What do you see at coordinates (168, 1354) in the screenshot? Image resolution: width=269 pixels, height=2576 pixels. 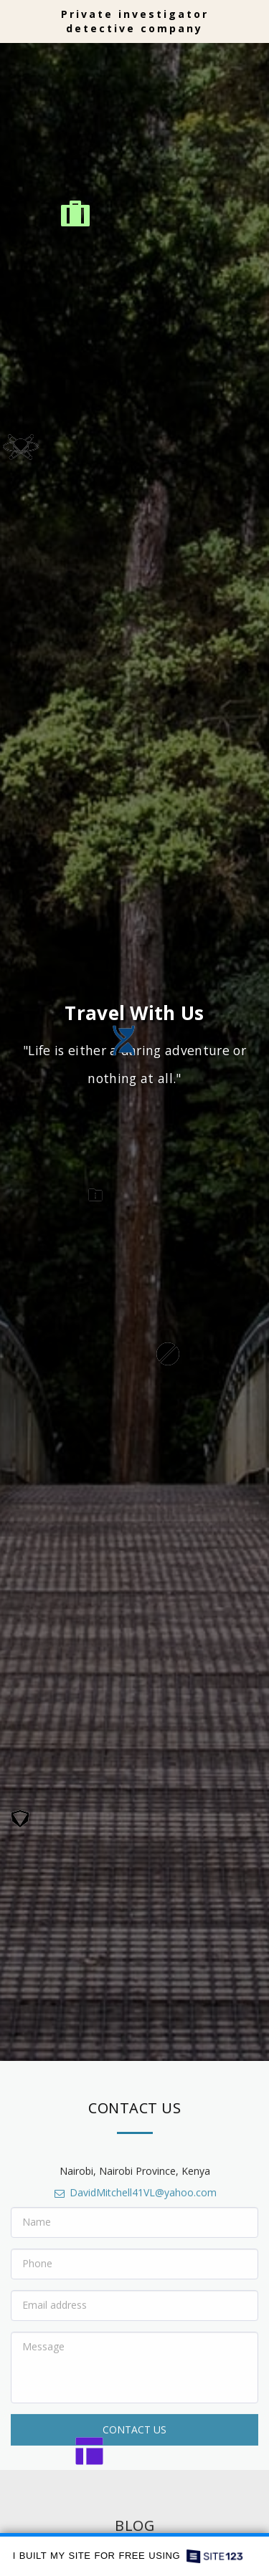 I see `indicates a prohibited or blocked action` at bounding box center [168, 1354].